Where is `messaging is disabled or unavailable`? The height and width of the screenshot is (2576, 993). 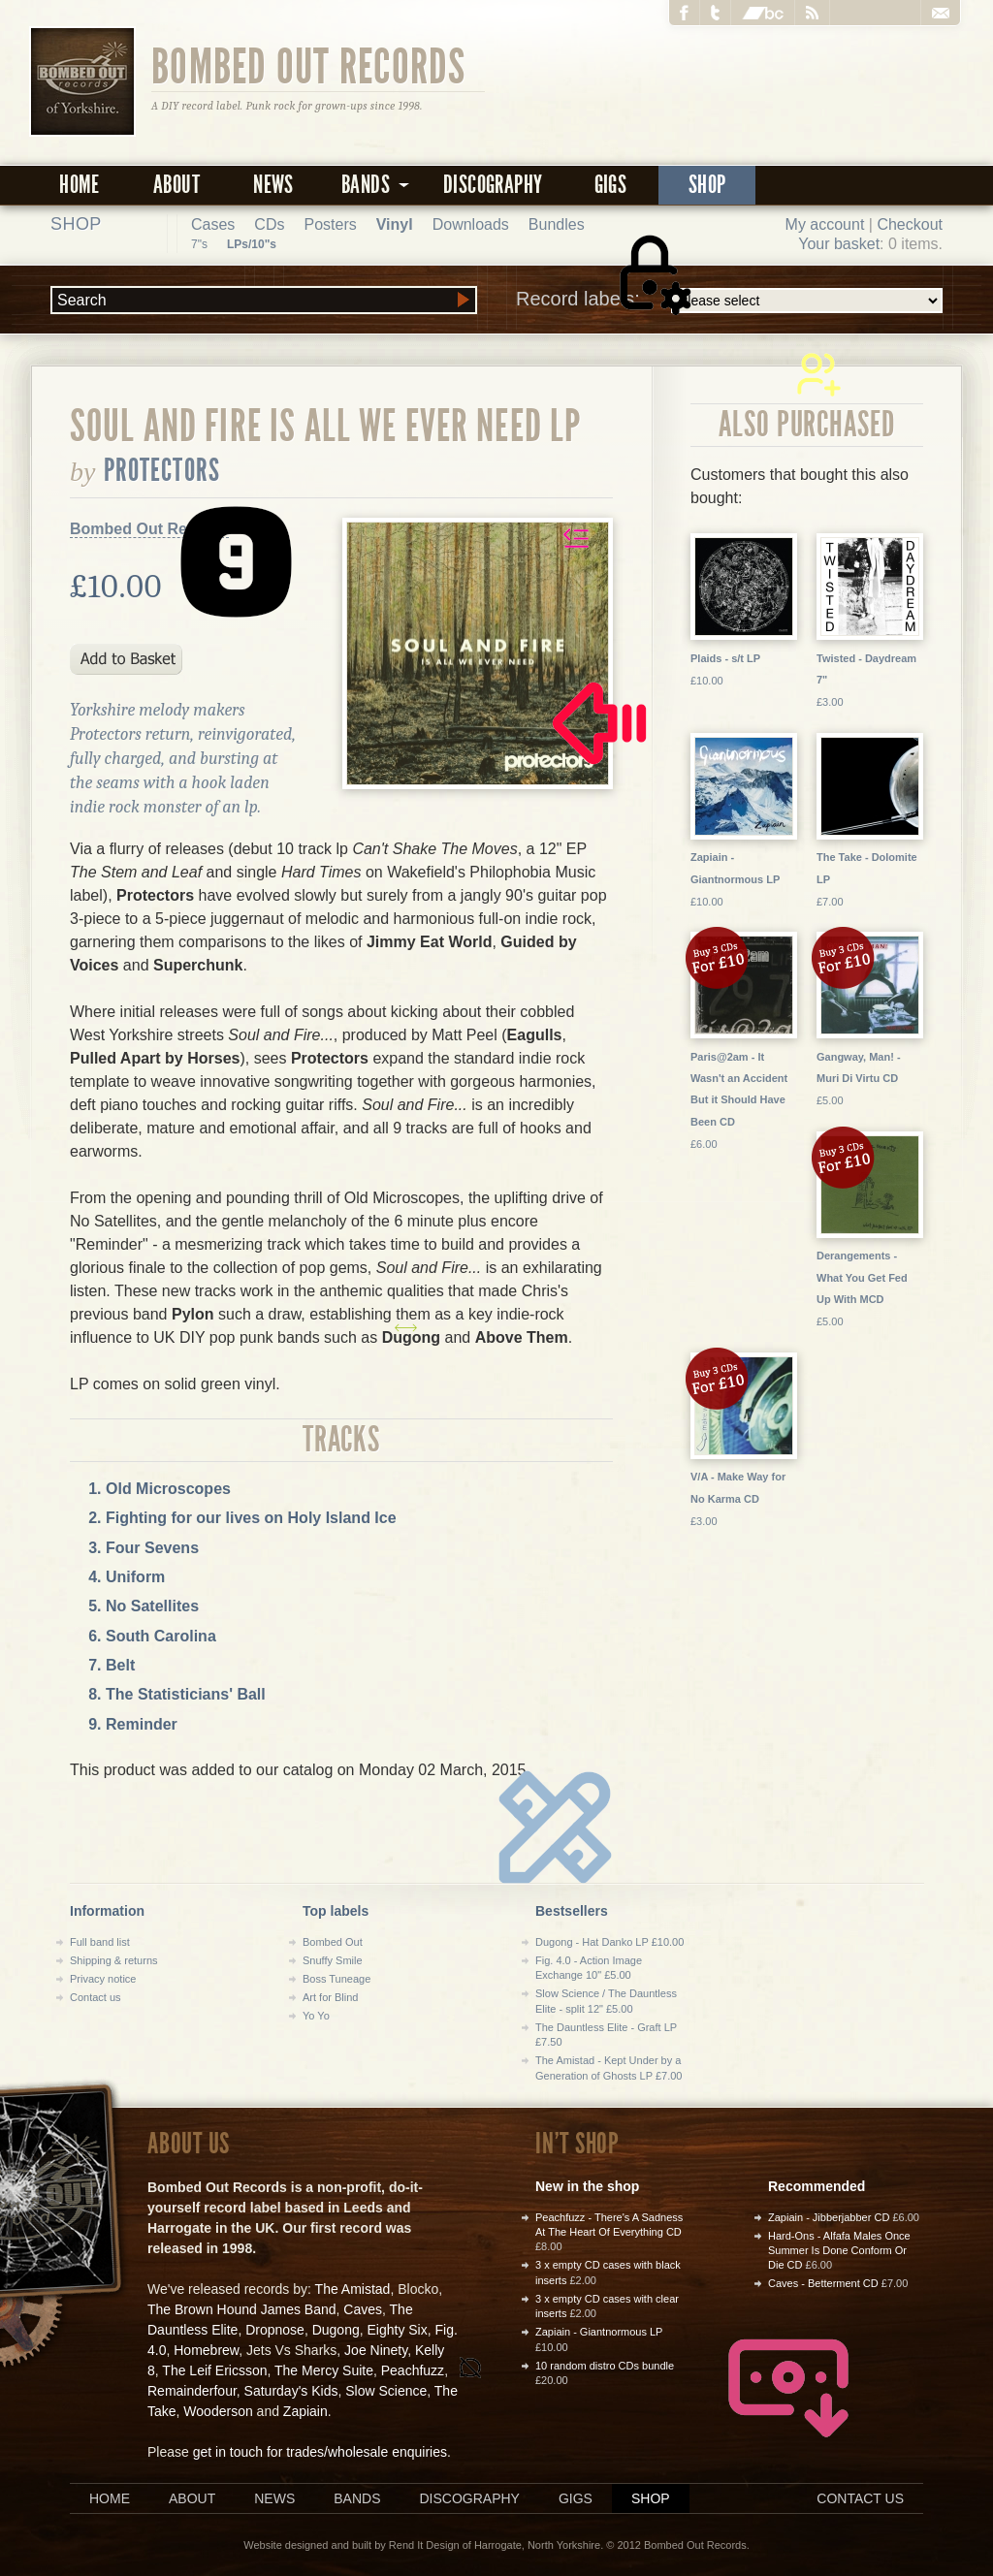
messaging is disabled or unavailable is located at coordinates (470, 2368).